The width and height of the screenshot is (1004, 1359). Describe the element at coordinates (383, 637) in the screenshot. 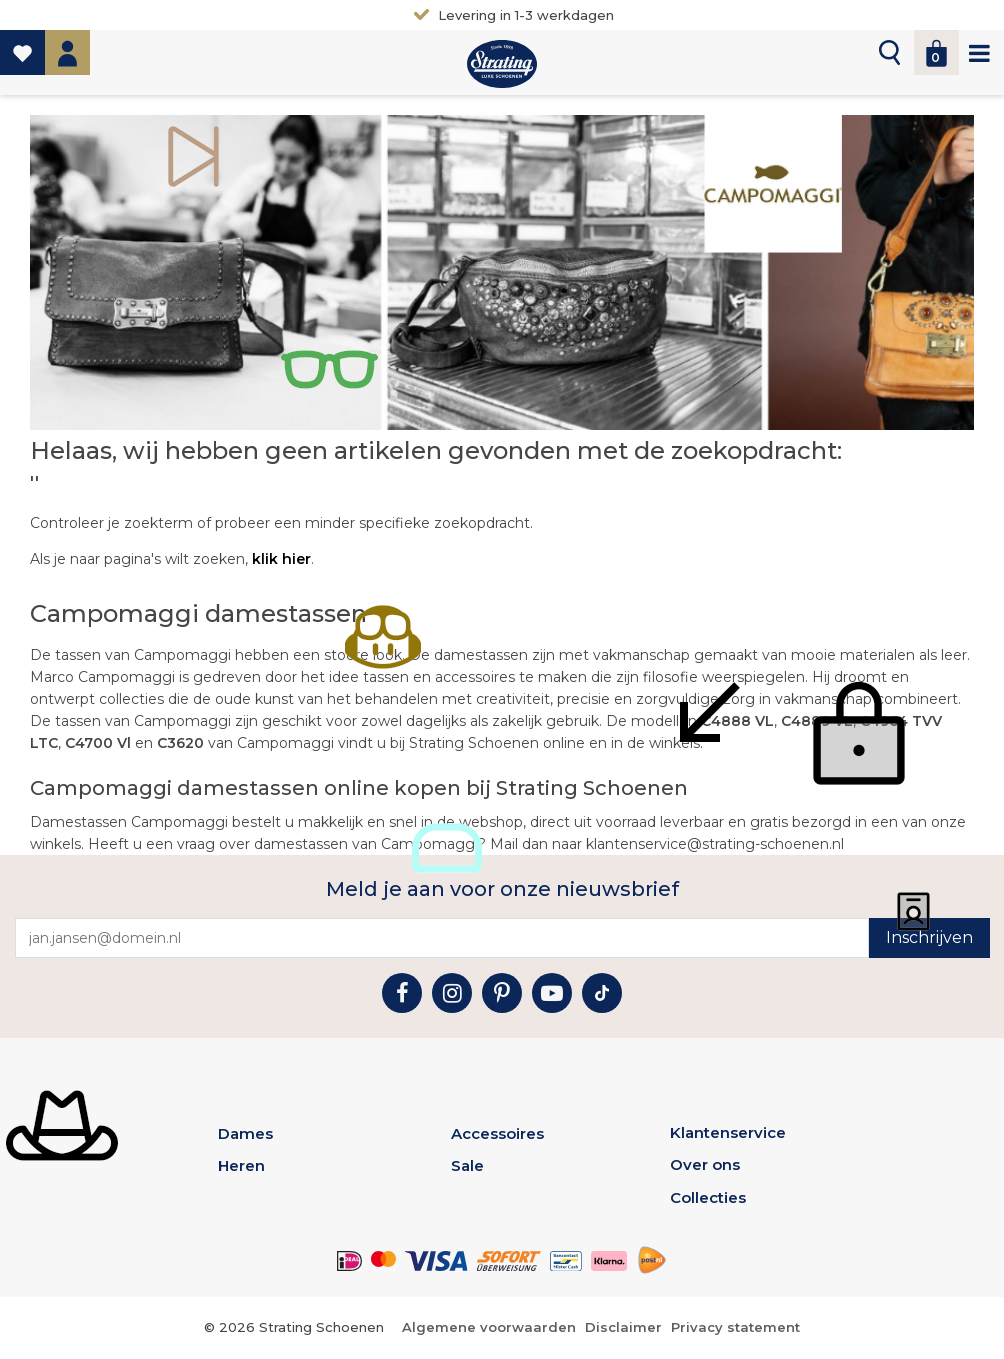

I see `access github copilot ai assistant` at that location.